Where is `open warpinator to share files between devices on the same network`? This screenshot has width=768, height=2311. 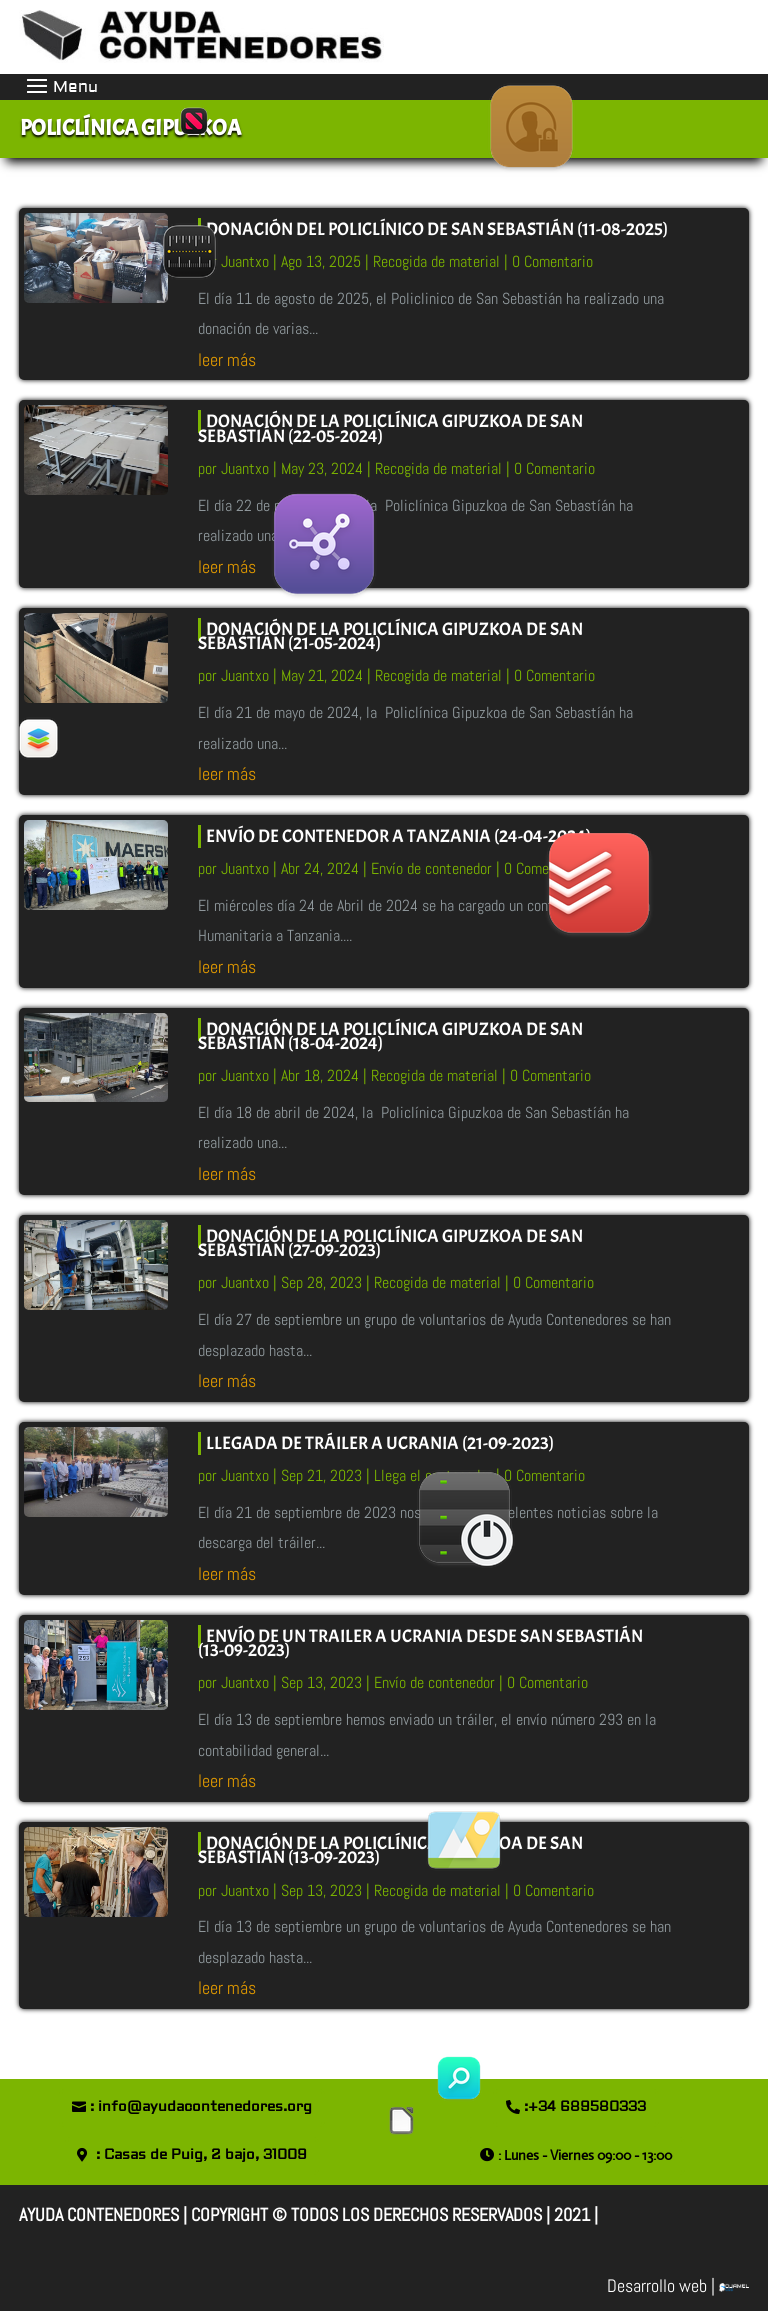 open warpinator to share files between devices on the same network is located at coordinates (324, 544).